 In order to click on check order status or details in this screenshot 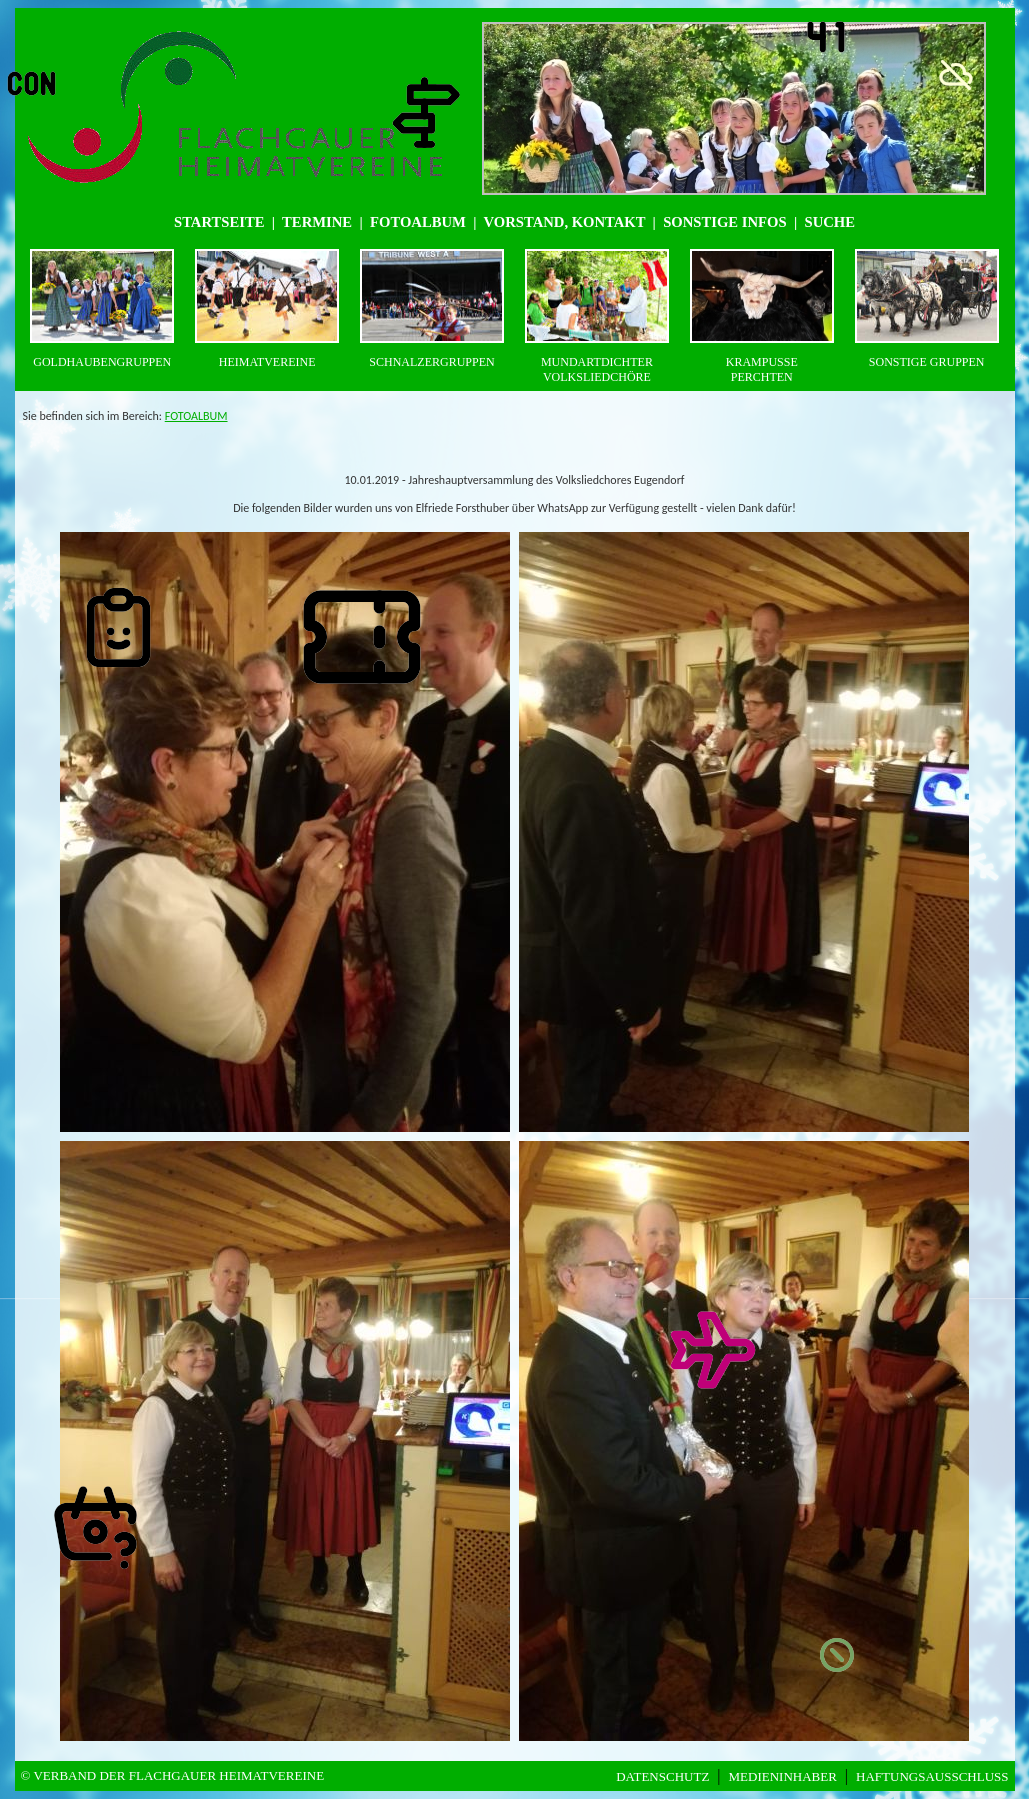, I will do `click(95, 1523)`.